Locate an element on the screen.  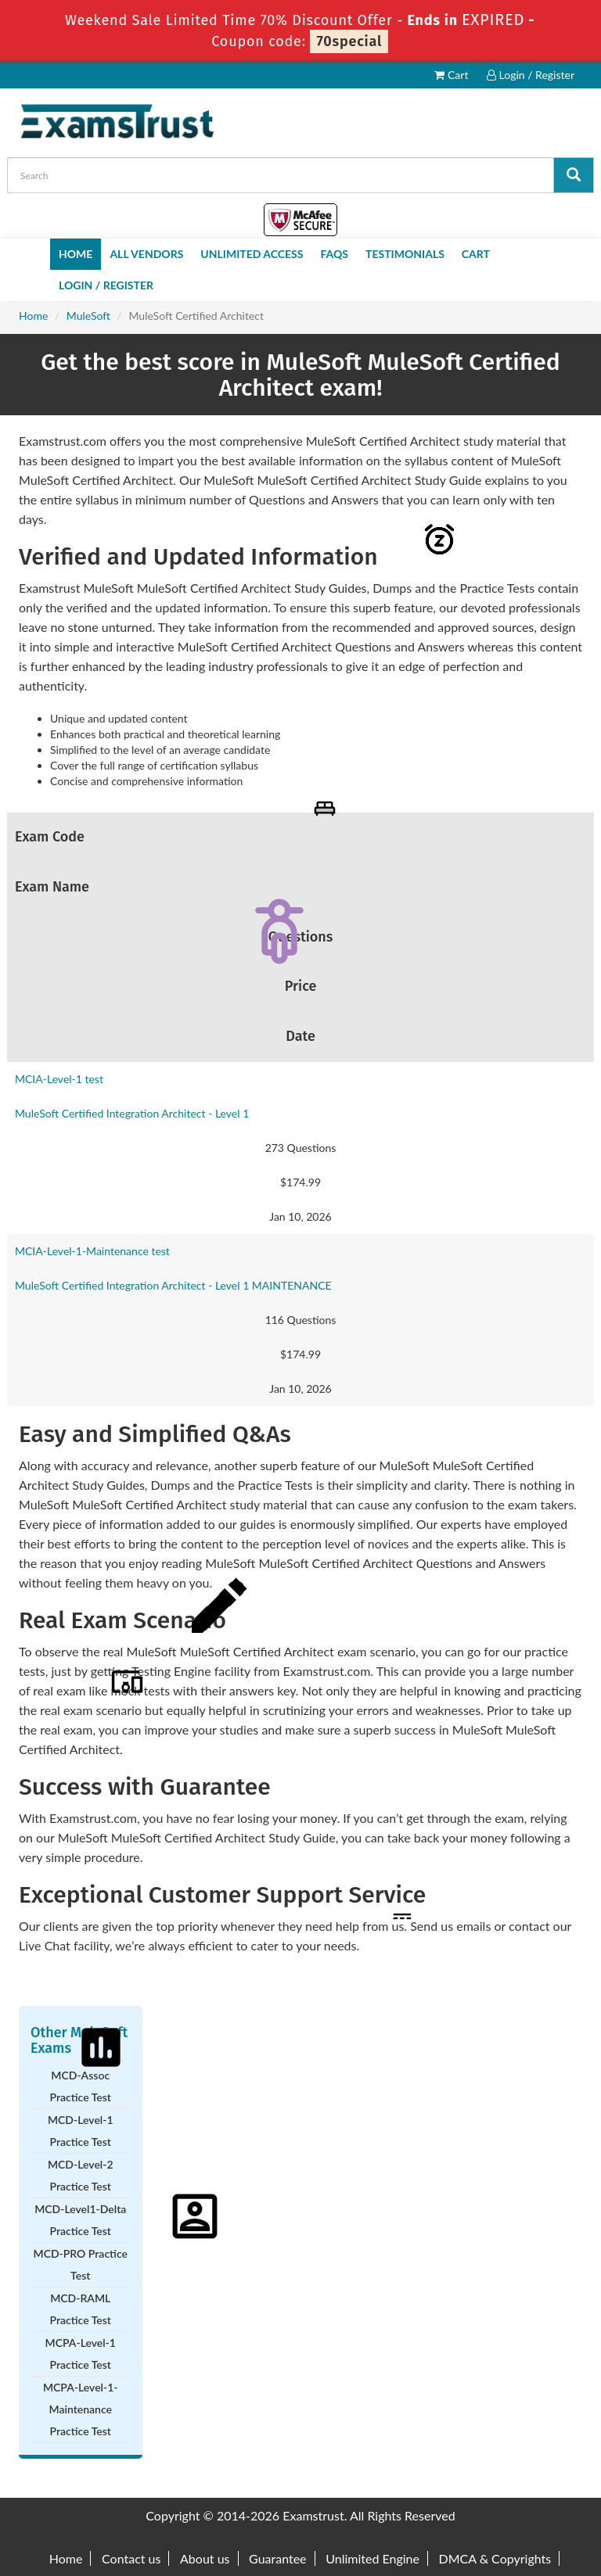
view poll results is located at coordinates (101, 2047).